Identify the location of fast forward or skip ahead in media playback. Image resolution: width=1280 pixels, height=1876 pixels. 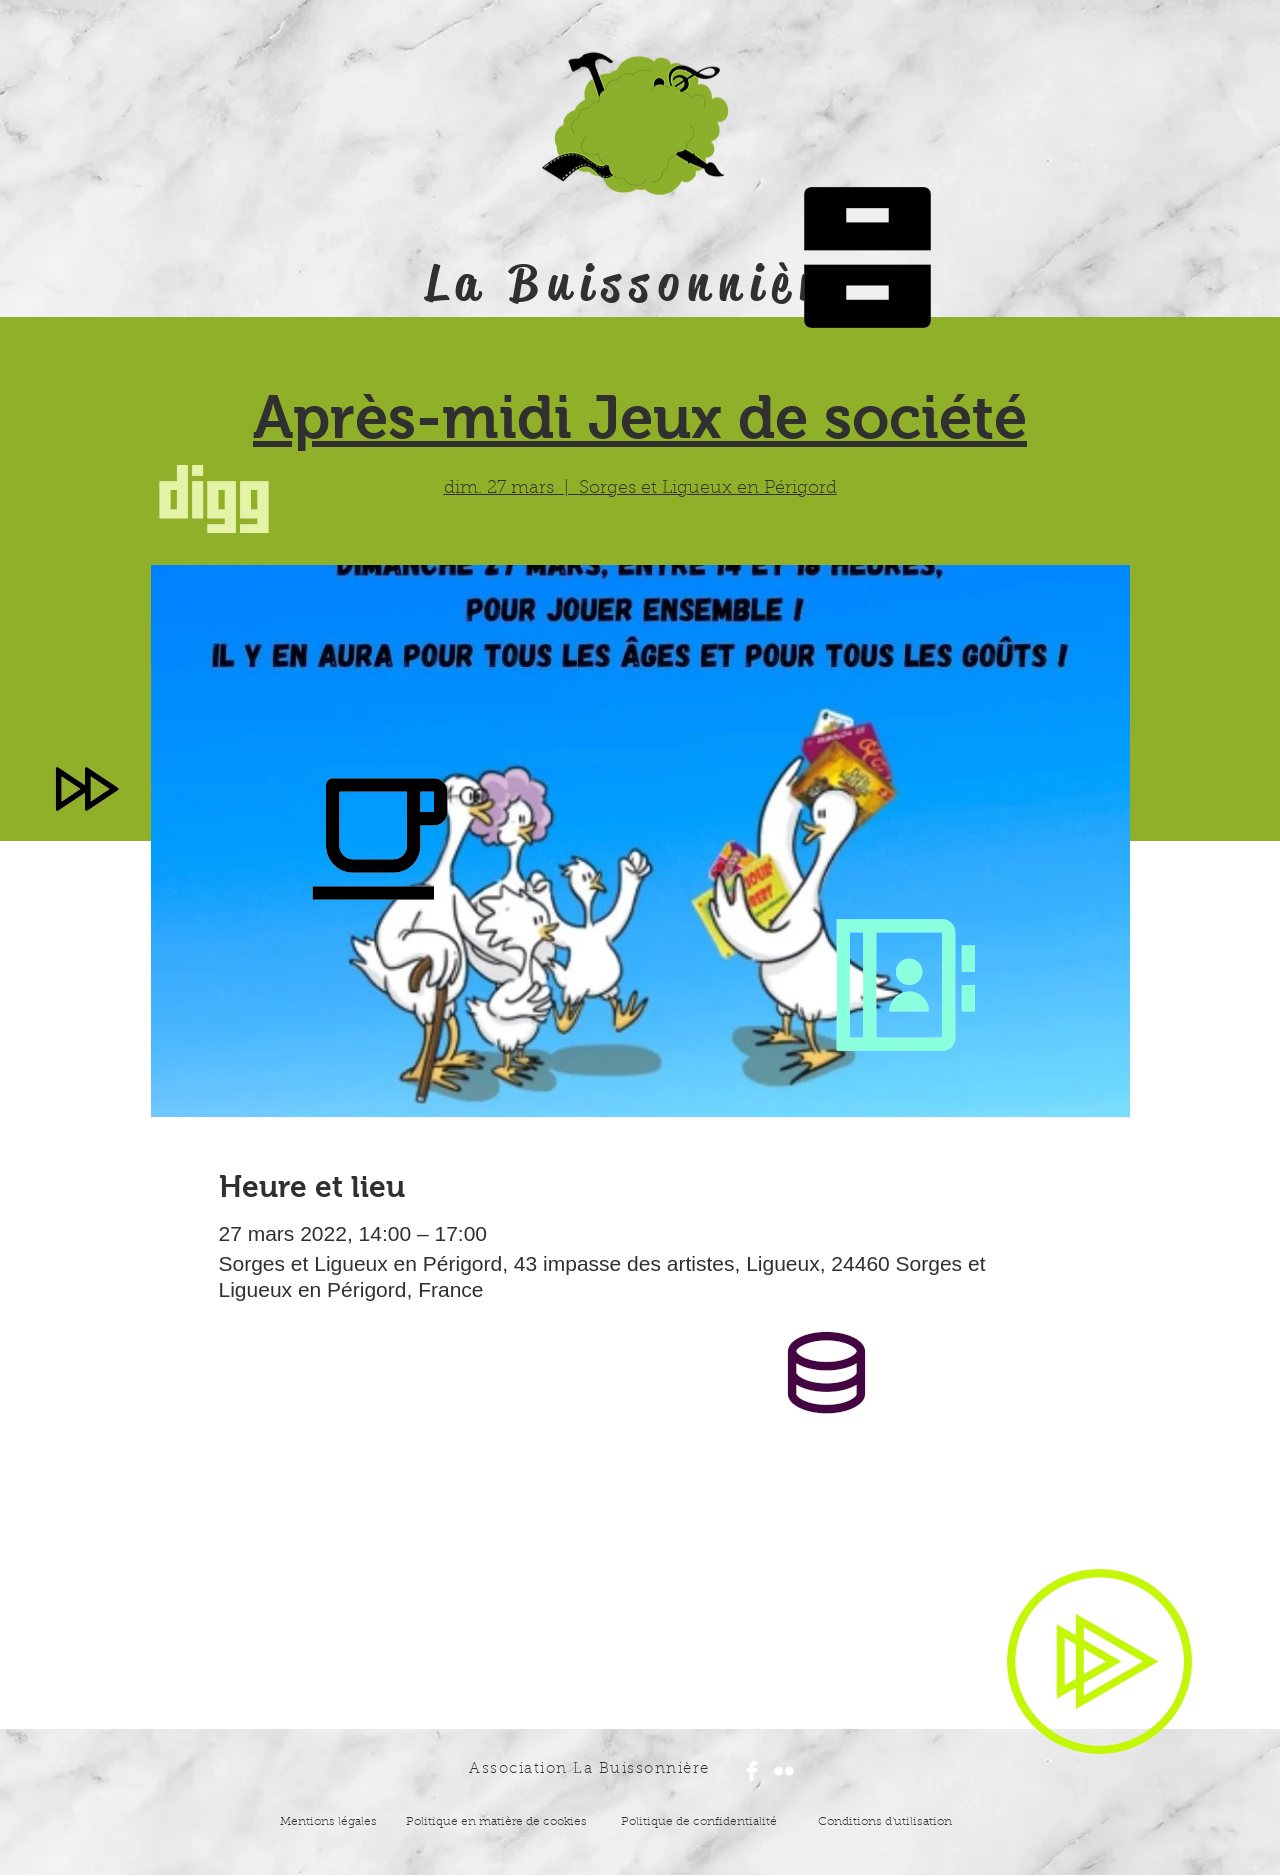
(85, 789).